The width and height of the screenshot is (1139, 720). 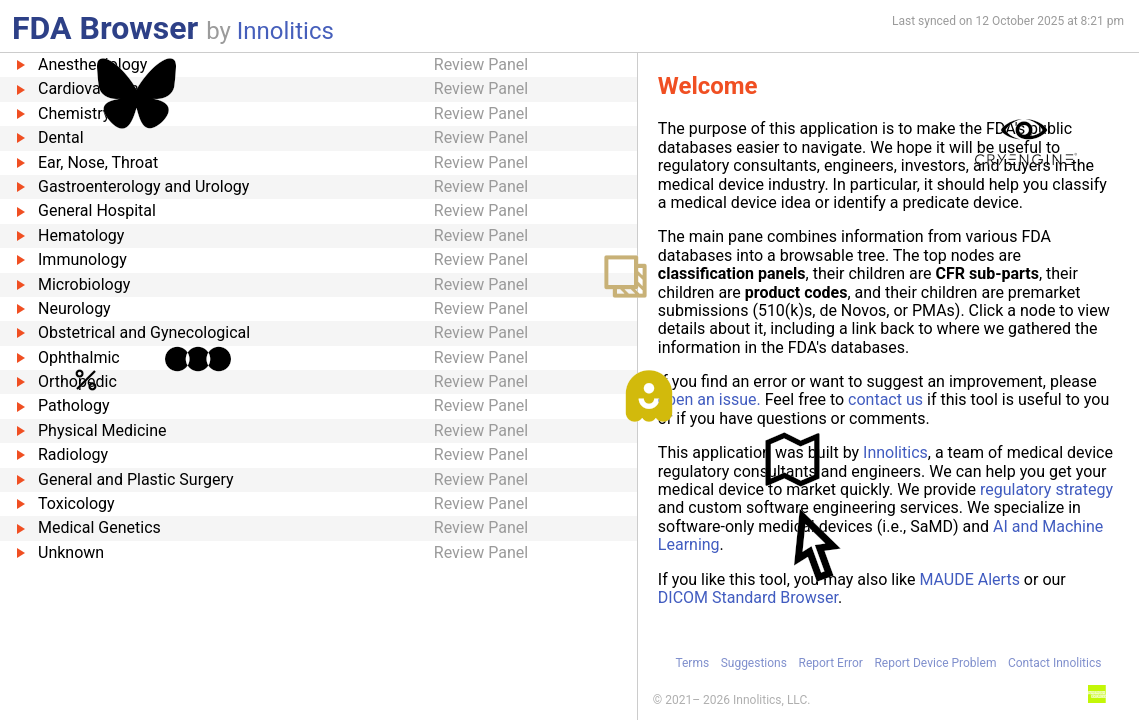 What do you see at coordinates (136, 93) in the screenshot?
I see `open the Bluesky app` at bounding box center [136, 93].